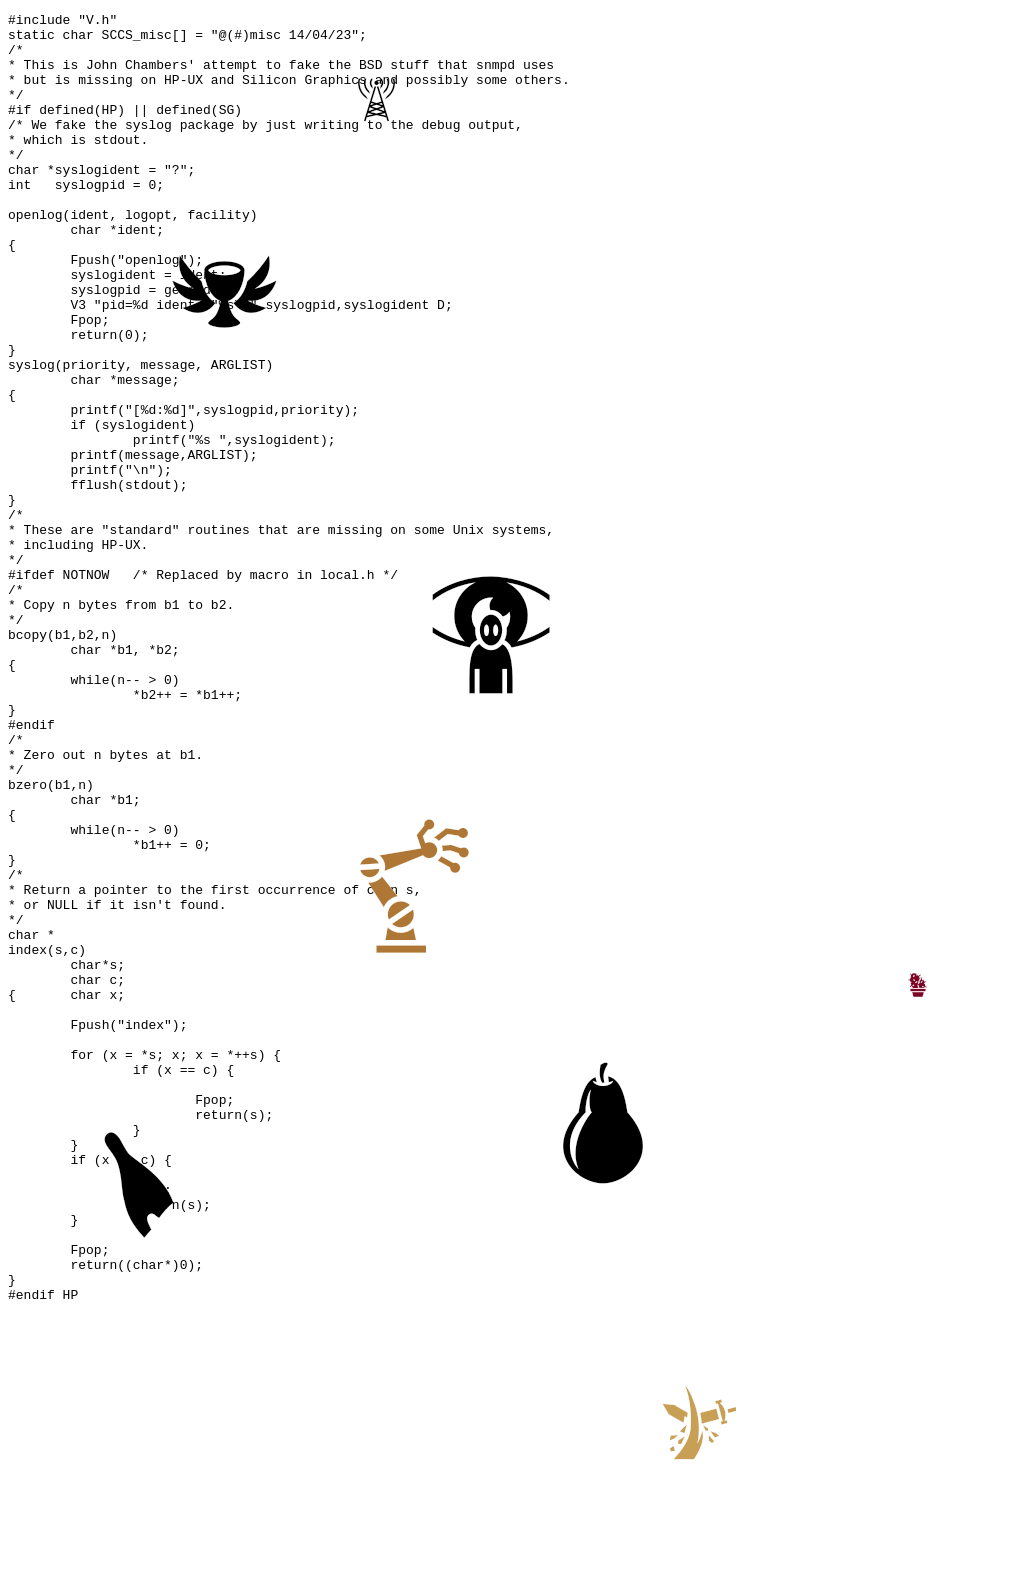 The width and height of the screenshot is (1024, 1574). Describe the element at coordinates (409, 883) in the screenshot. I see `access robotic or automation controls` at that location.